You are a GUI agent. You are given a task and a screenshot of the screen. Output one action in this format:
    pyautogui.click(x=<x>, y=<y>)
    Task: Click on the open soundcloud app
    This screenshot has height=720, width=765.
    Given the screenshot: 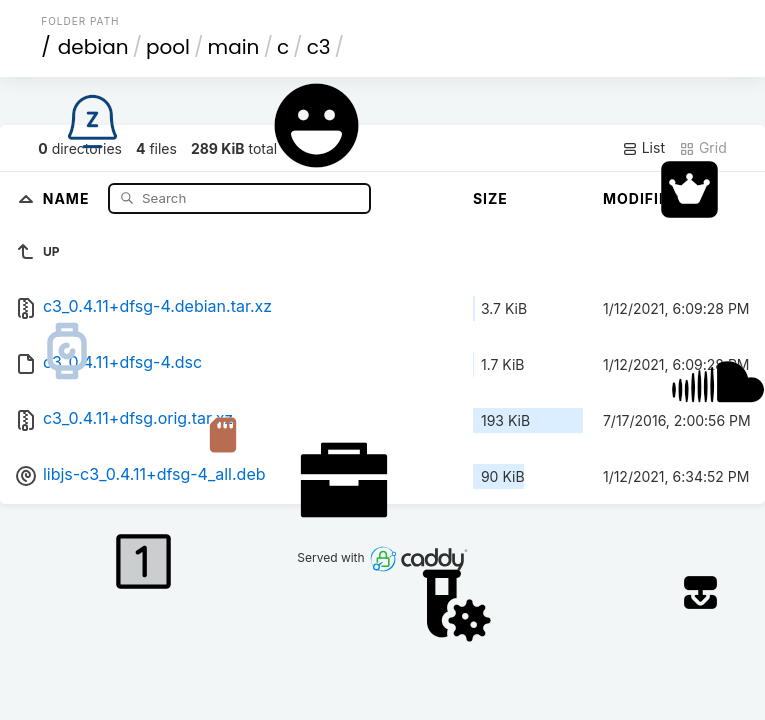 What is the action you would take?
    pyautogui.click(x=718, y=384)
    